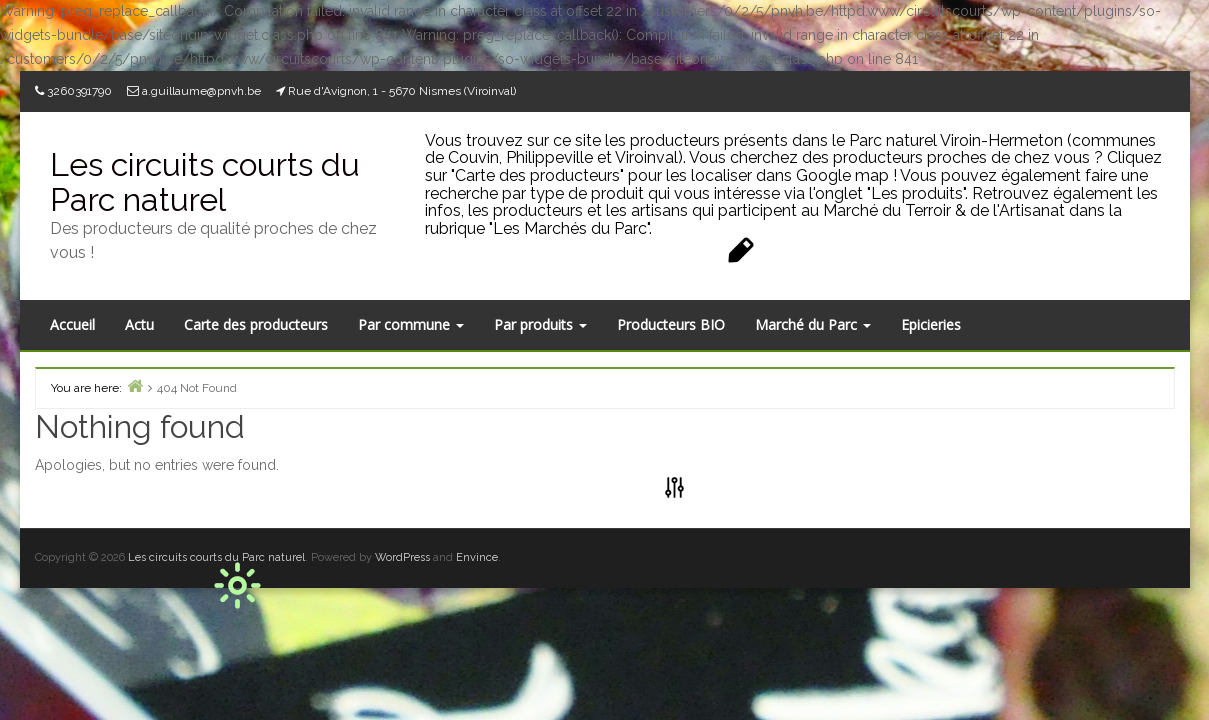 The height and width of the screenshot is (720, 1209). I want to click on edit or modify content, so click(741, 250).